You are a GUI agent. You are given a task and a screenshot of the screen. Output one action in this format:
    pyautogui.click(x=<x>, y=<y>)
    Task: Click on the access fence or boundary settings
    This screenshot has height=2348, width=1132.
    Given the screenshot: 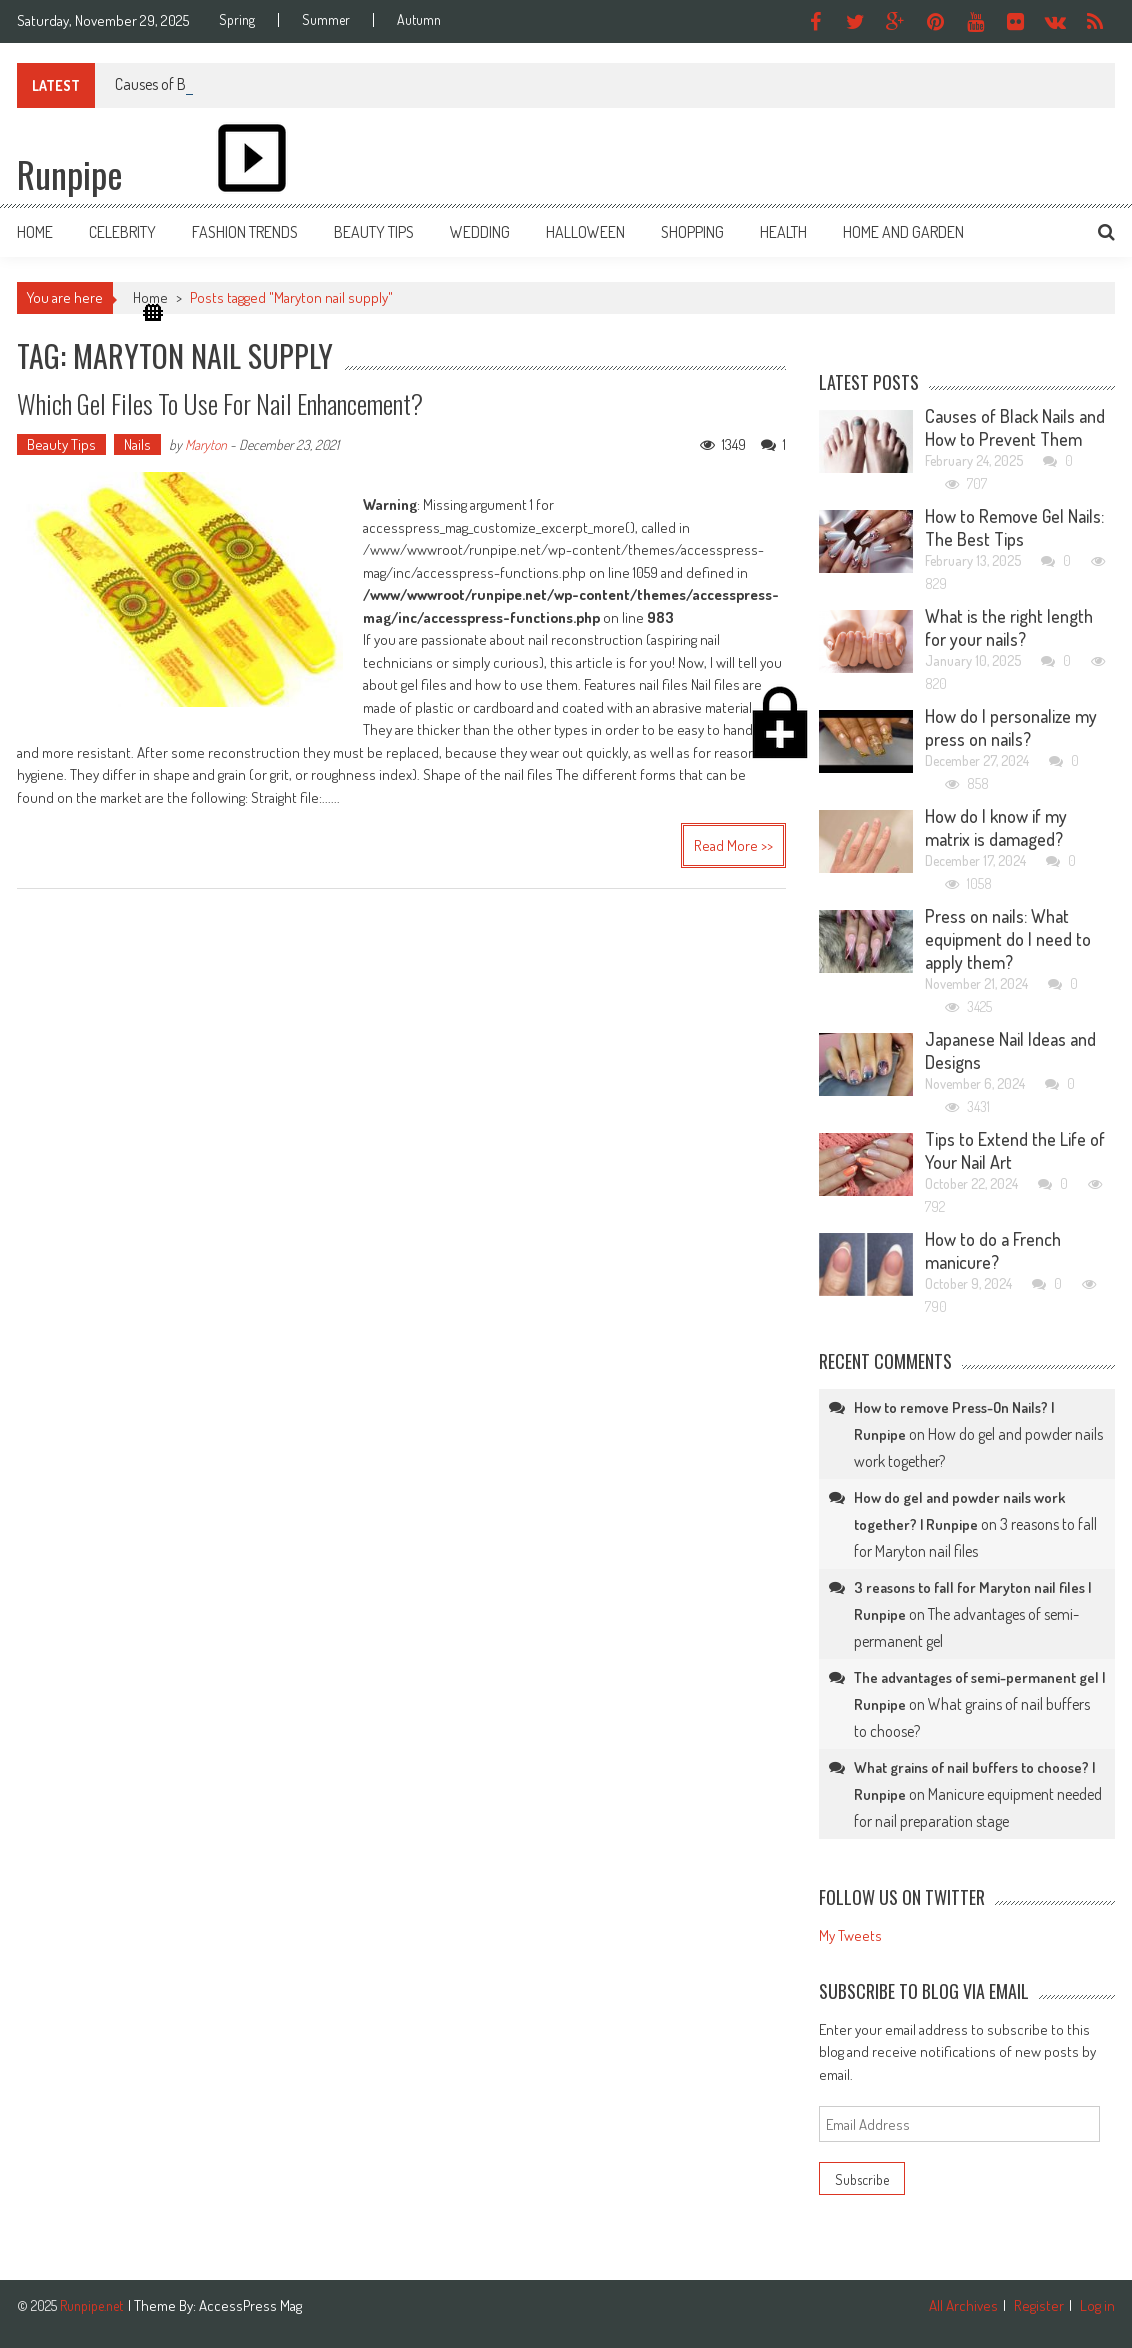 What is the action you would take?
    pyautogui.click(x=153, y=312)
    